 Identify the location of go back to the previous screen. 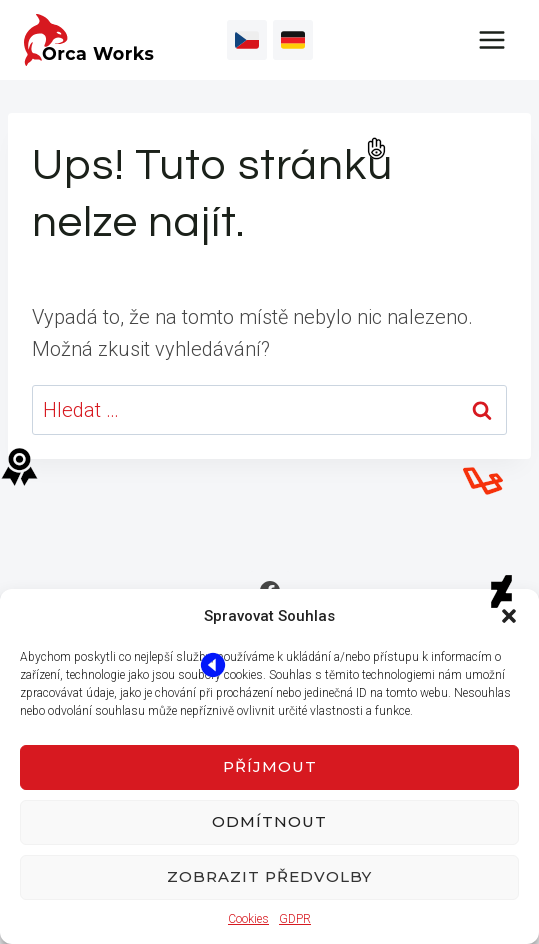
(213, 665).